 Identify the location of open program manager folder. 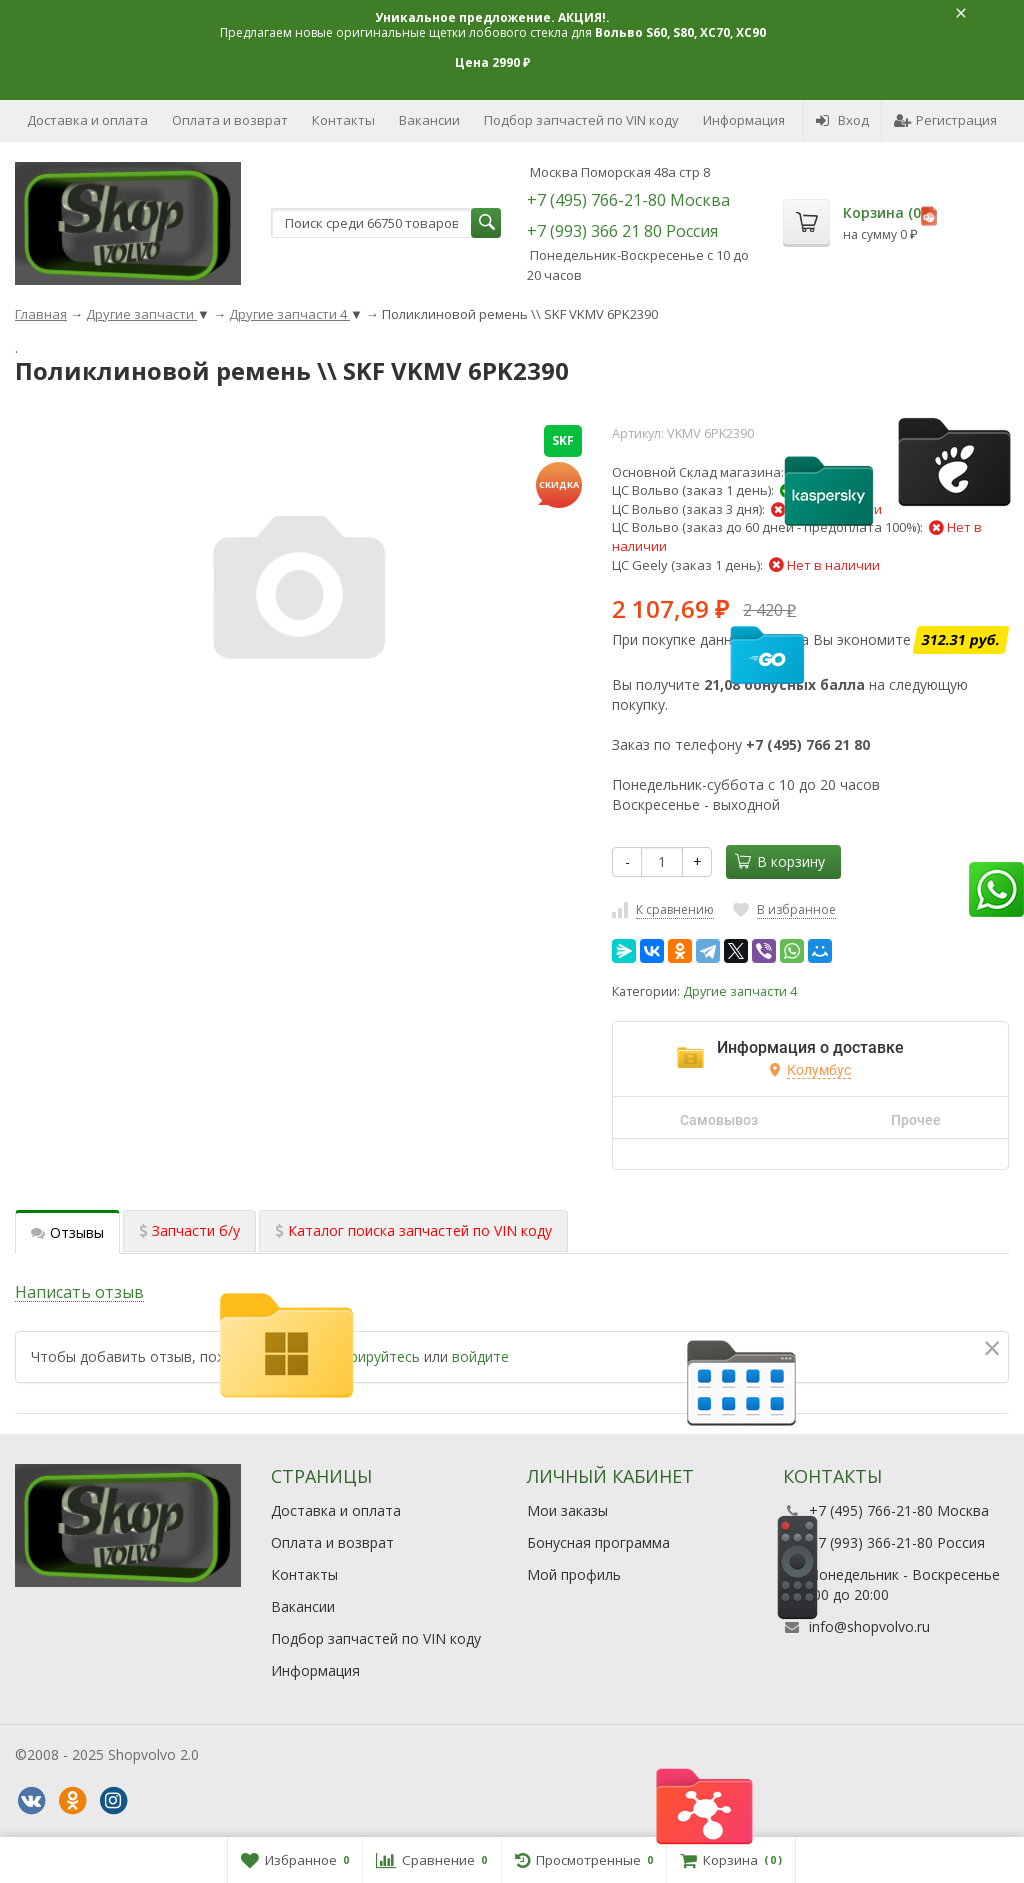
(741, 1386).